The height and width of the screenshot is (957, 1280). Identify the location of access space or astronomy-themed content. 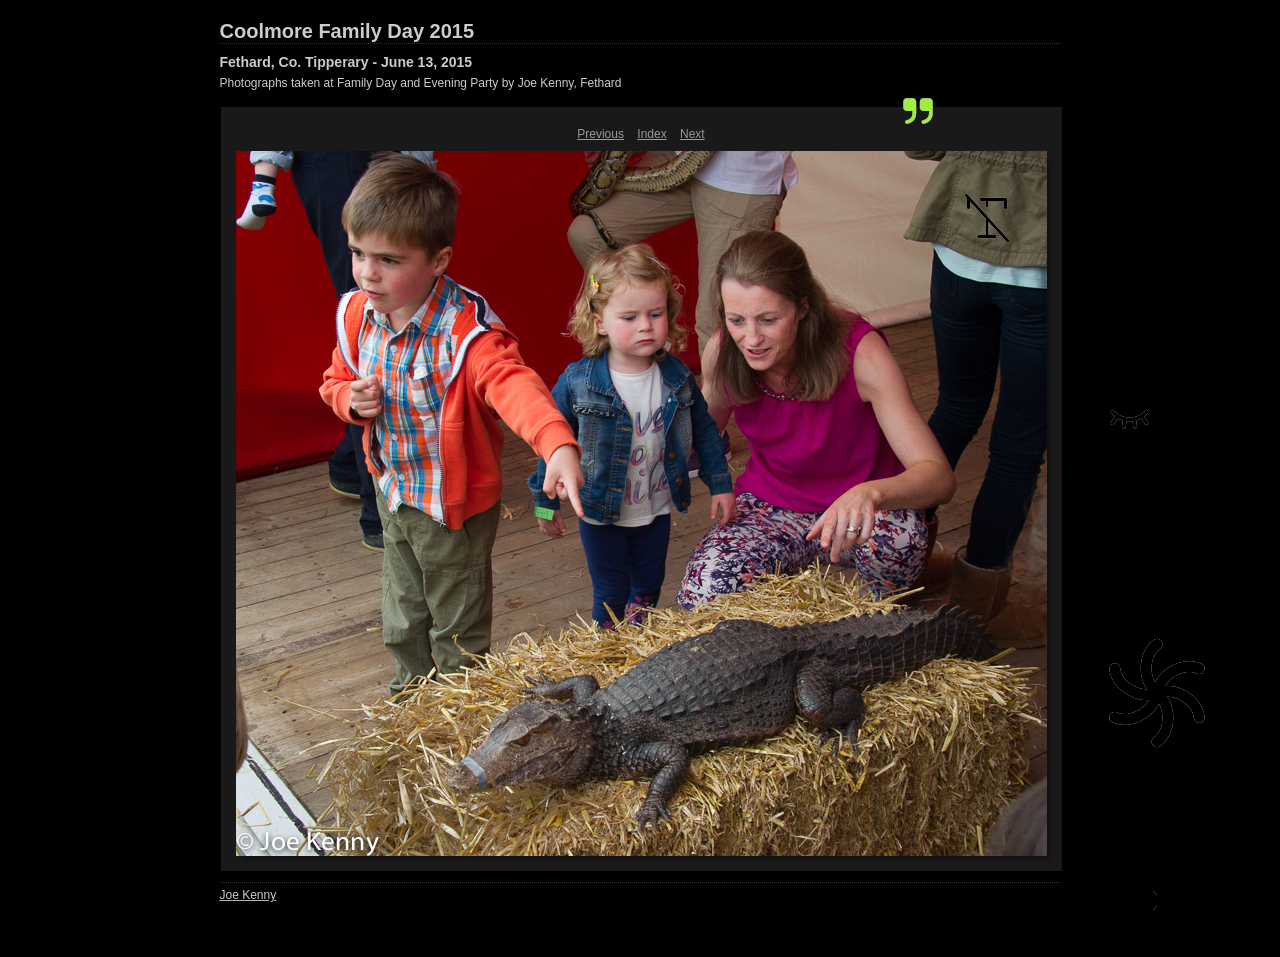
(1157, 693).